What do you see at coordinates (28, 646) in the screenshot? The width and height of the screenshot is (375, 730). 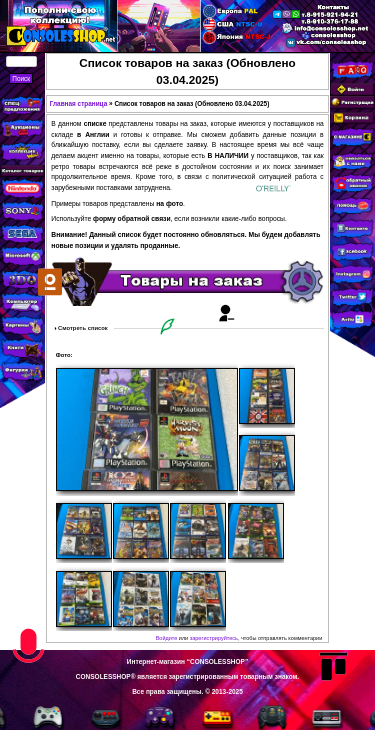 I see `tap to start voice recording` at bounding box center [28, 646].